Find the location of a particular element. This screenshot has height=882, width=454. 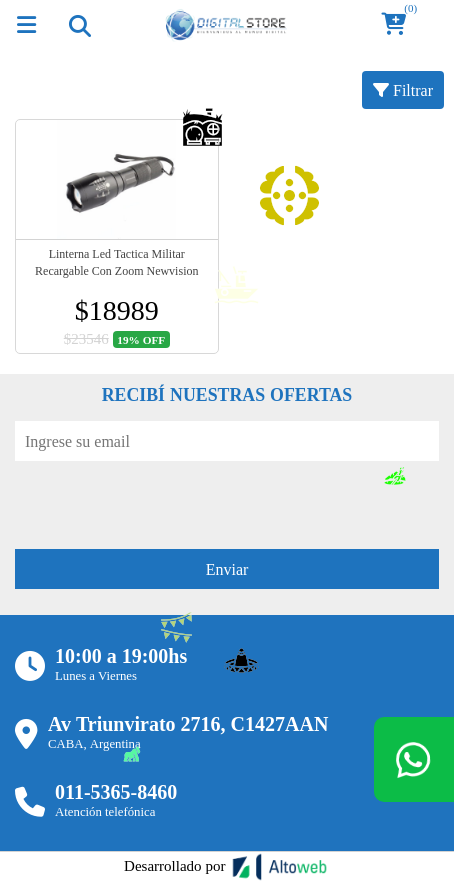

access fishing or maritime activities is located at coordinates (236, 283).